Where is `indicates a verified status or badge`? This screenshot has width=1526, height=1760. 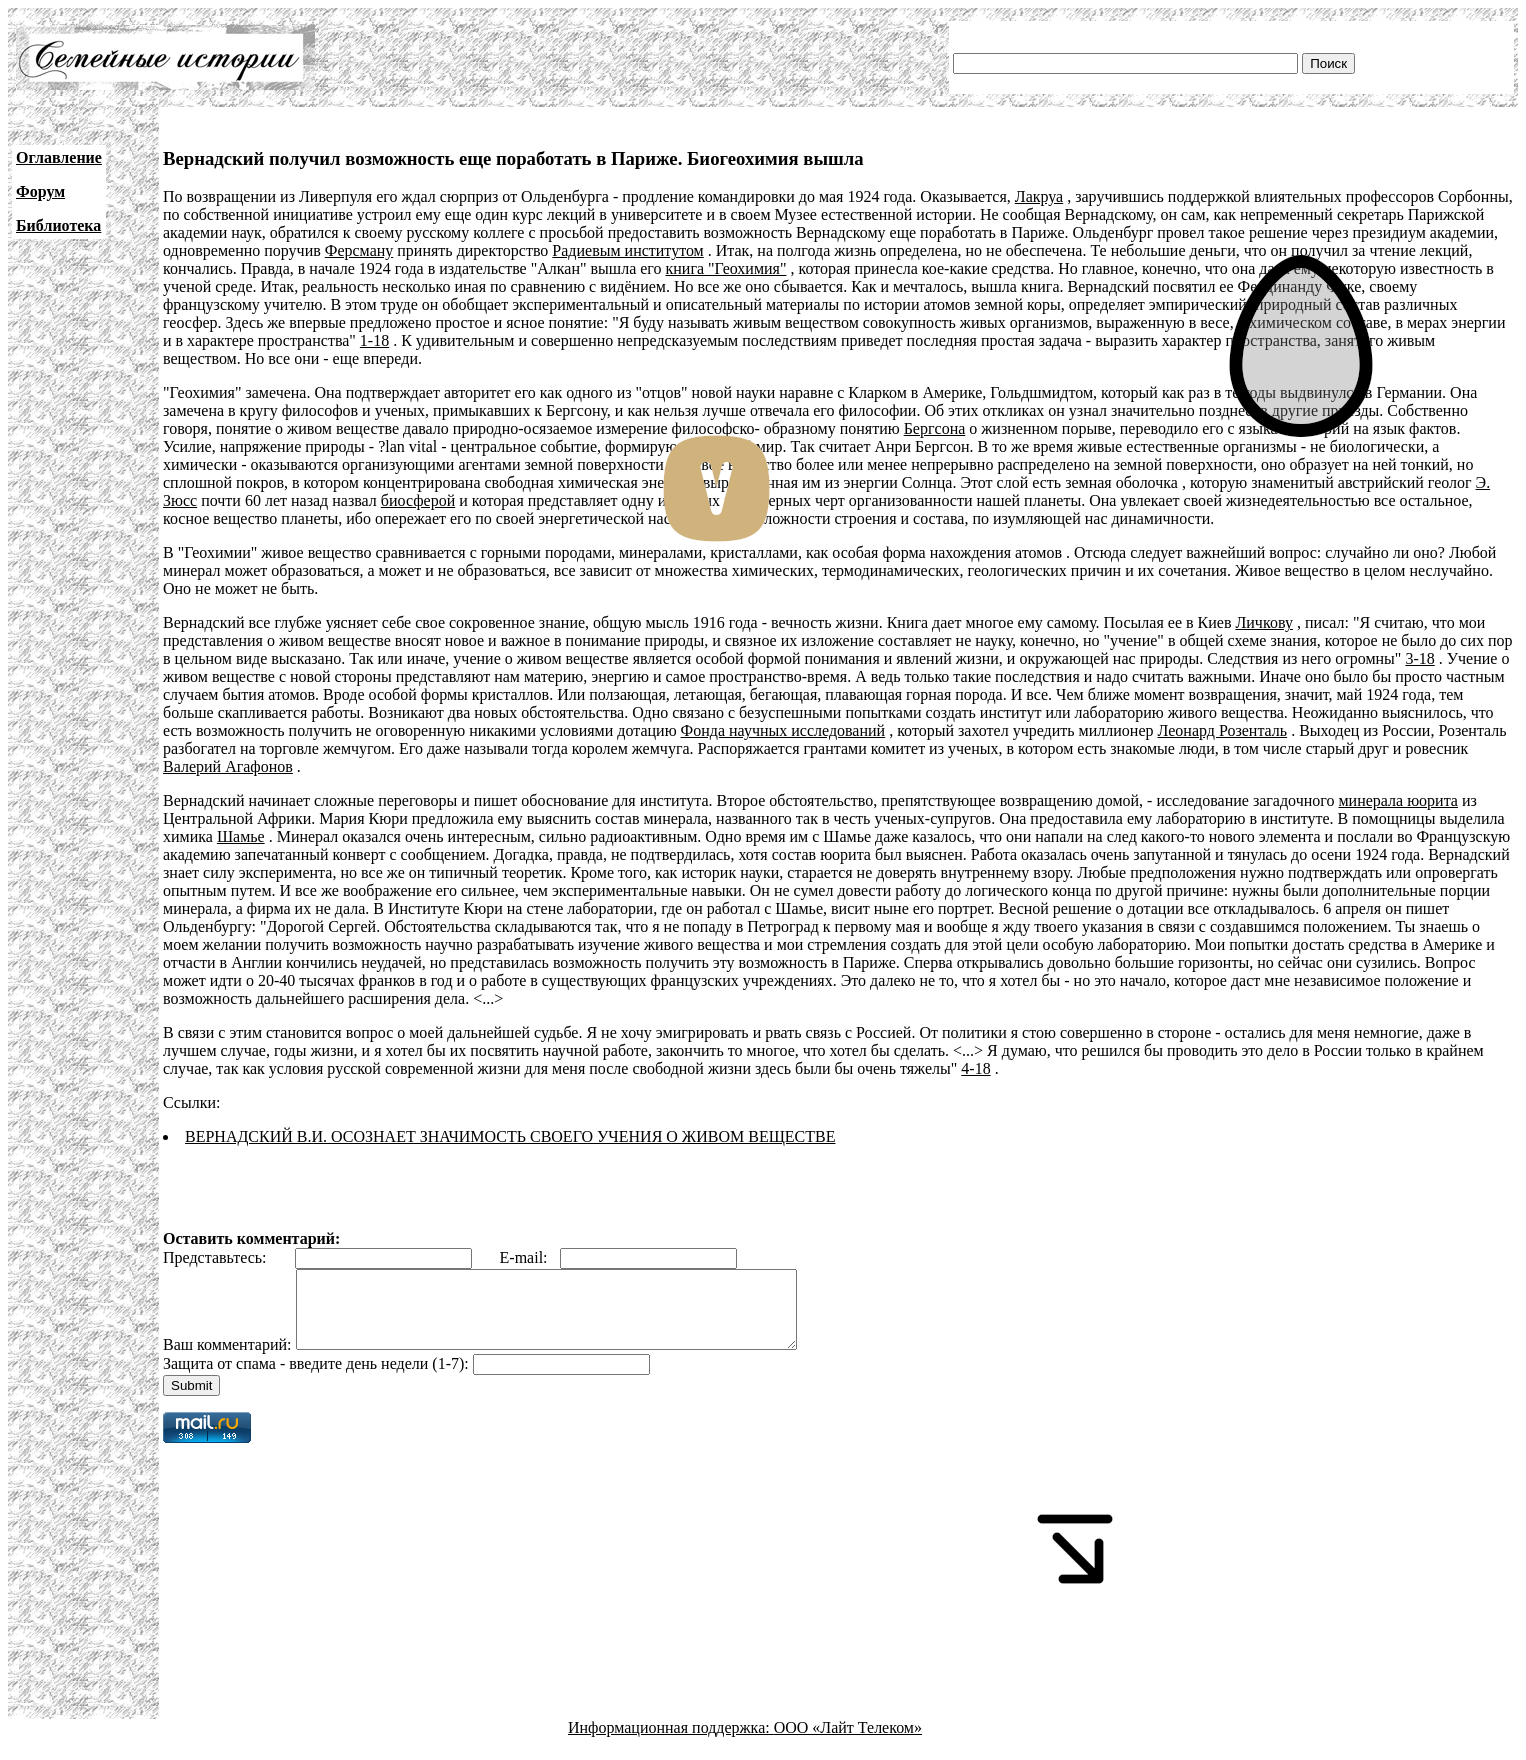
indicates a verified status or badge is located at coordinates (716, 488).